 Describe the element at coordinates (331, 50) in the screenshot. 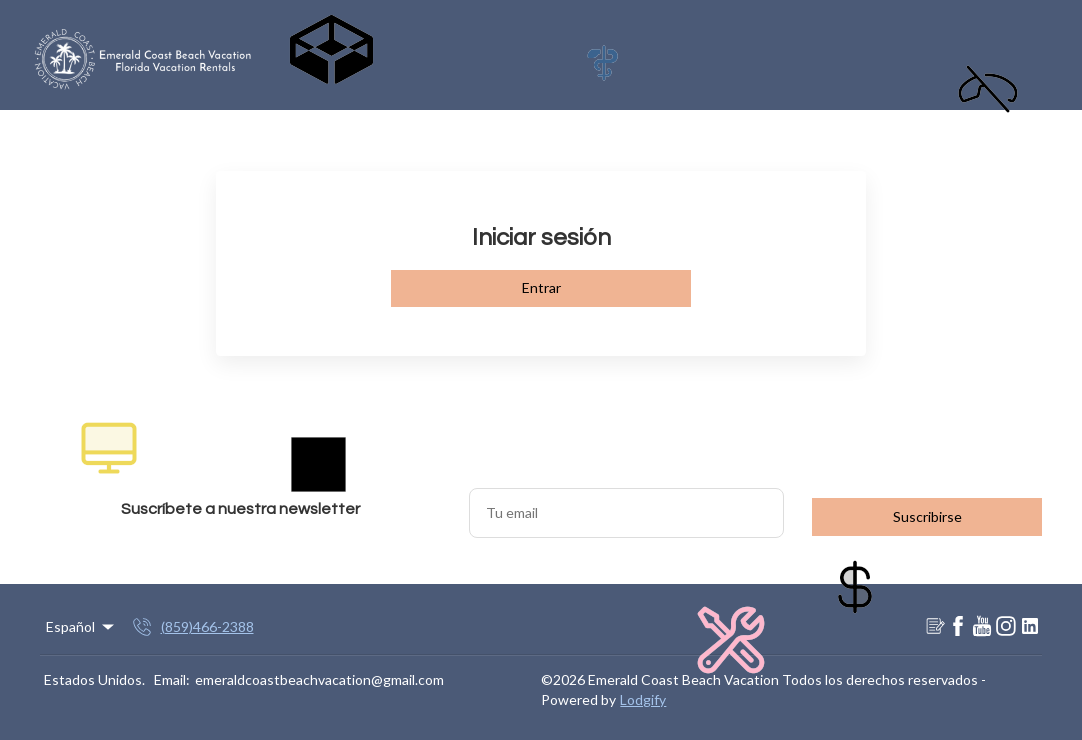

I see `open codepen to view or edit code snippets` at that location.